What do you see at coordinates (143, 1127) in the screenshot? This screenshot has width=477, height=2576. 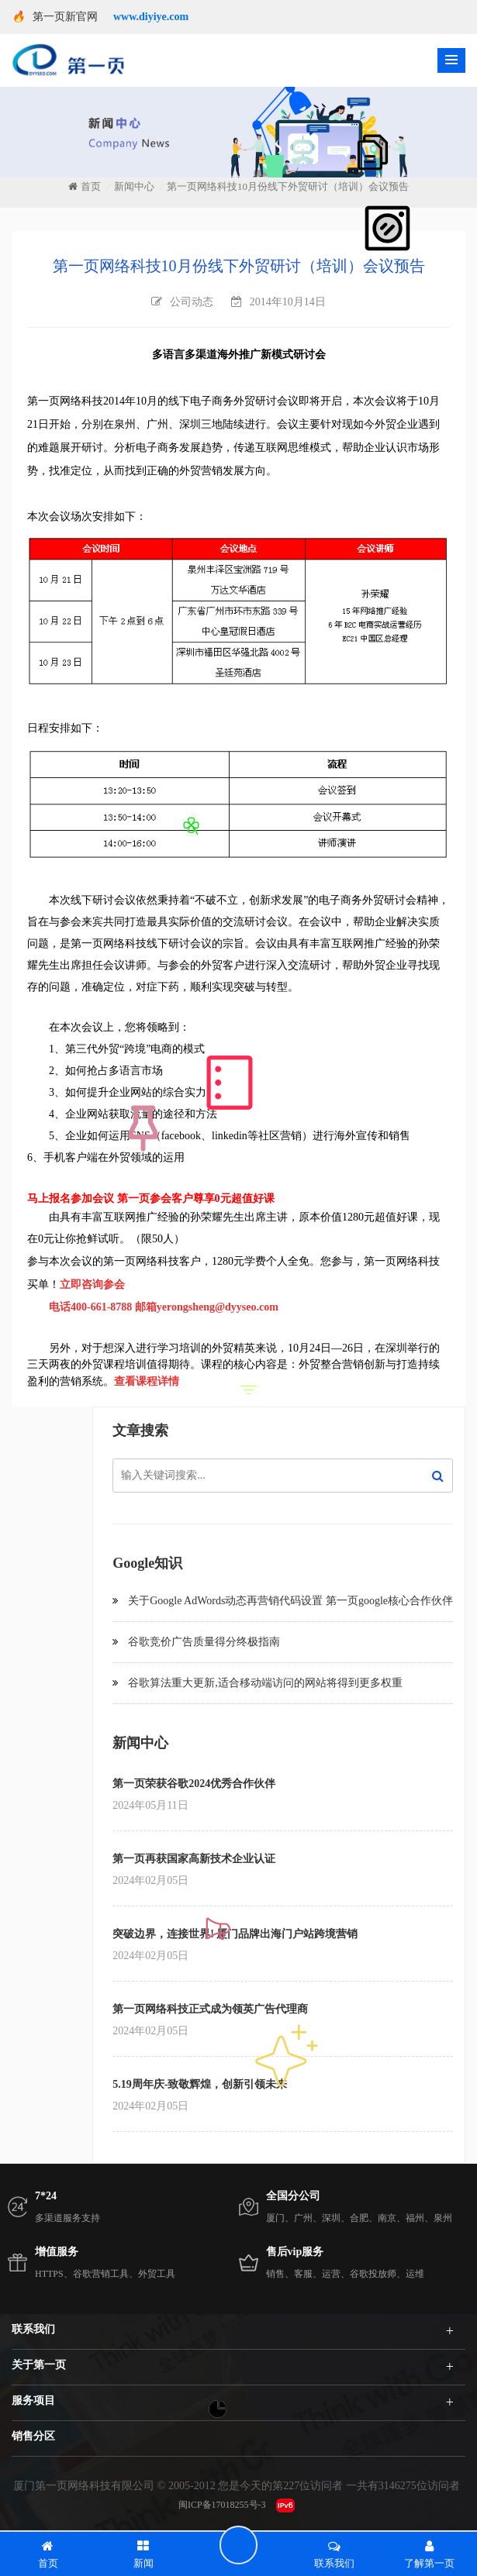 I see `pin this item to keep it visible` at bounding box center [143, 1127].